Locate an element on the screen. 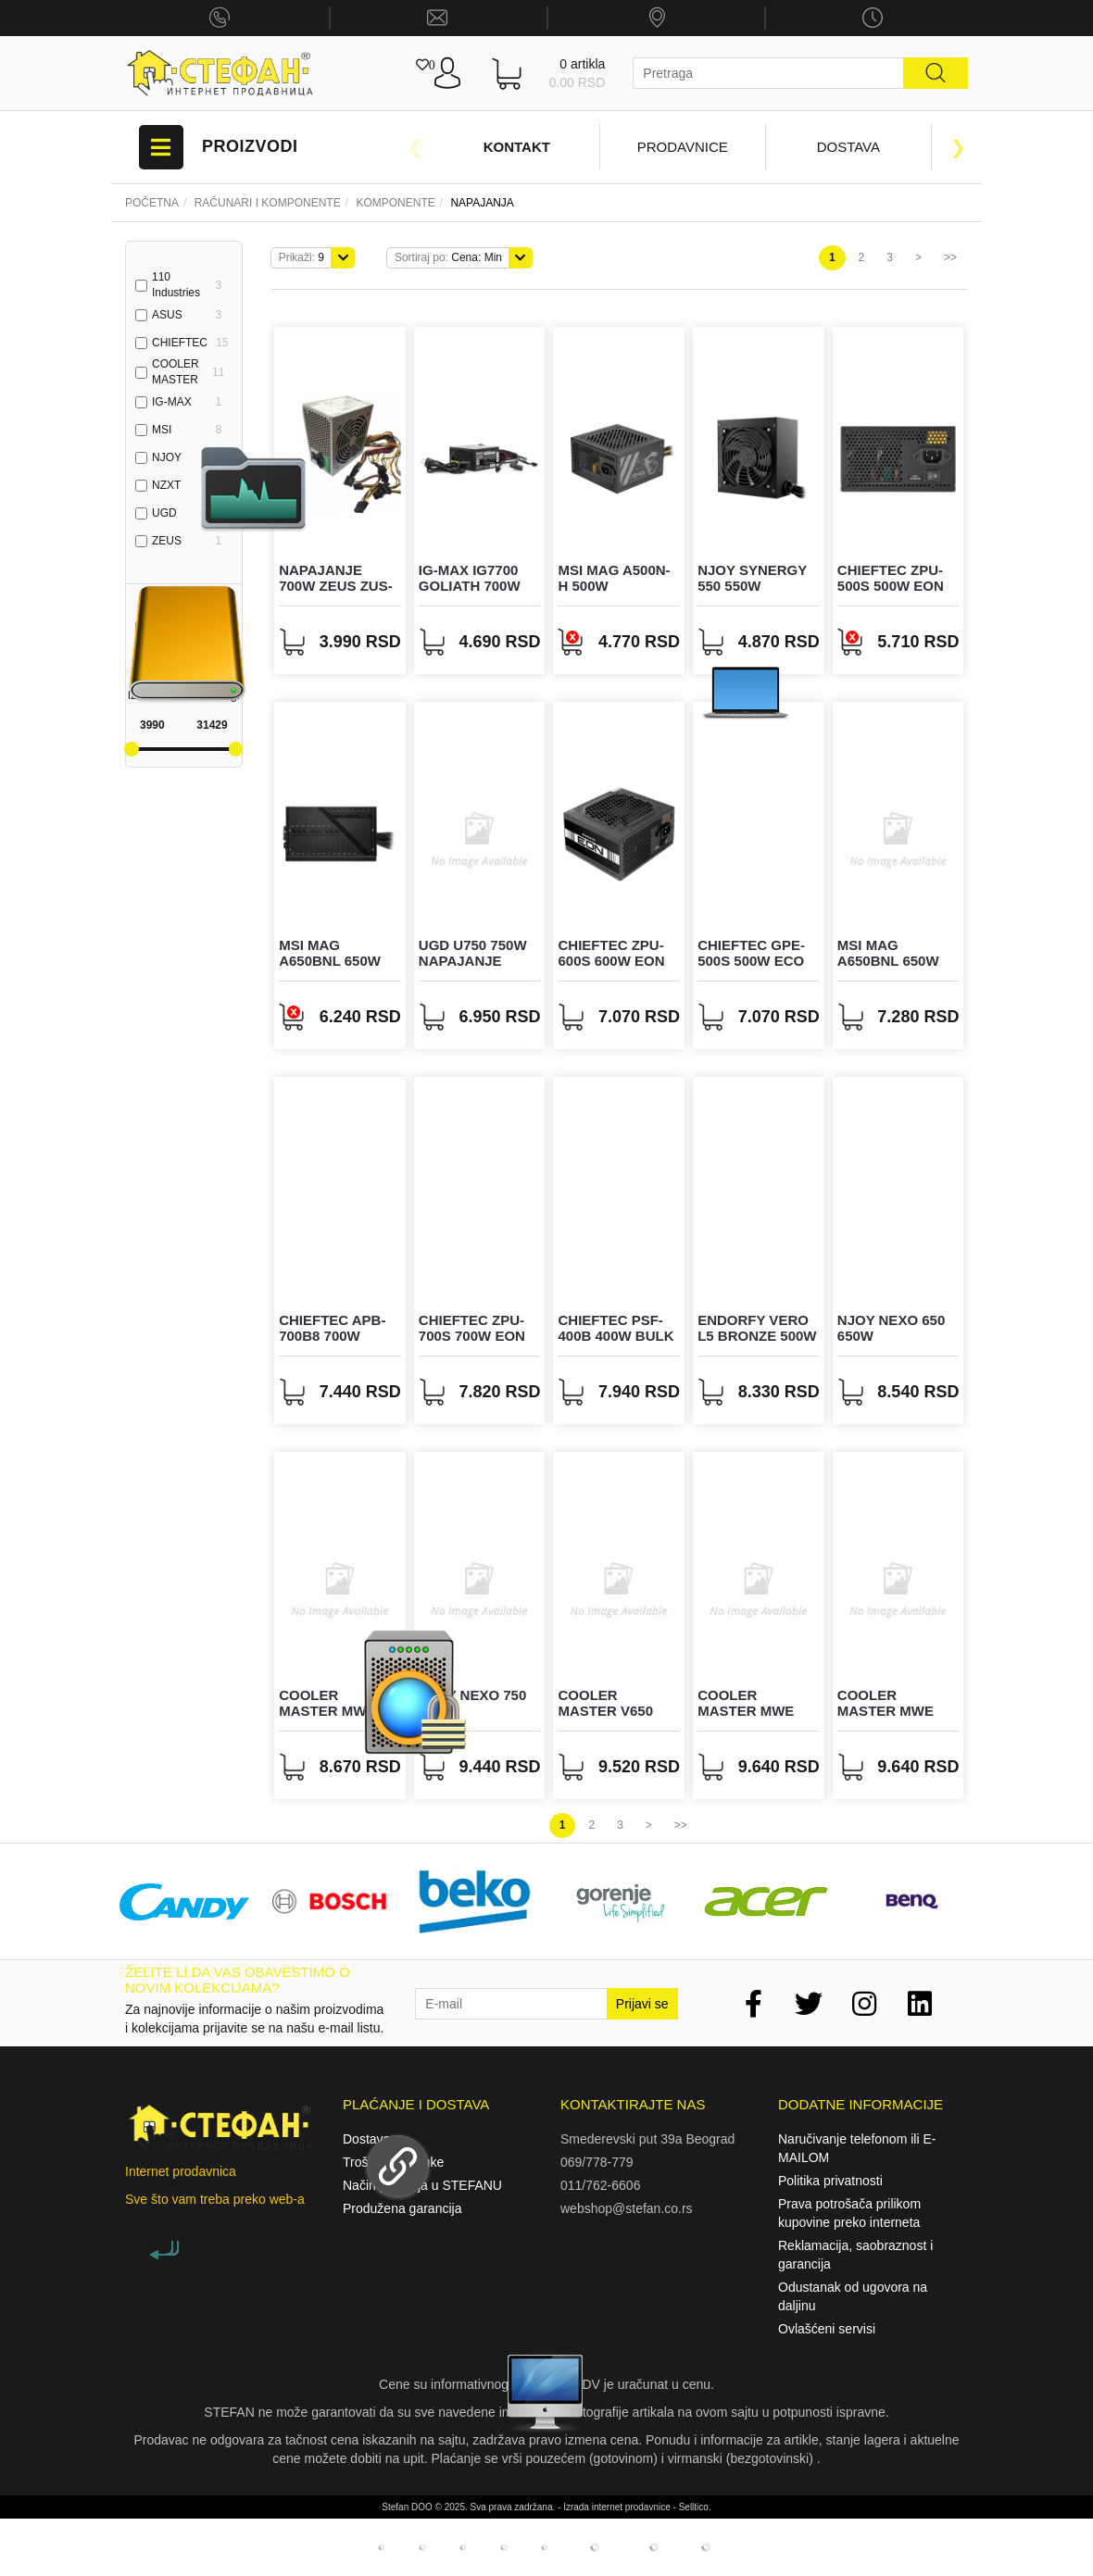 The height and width of the screenshot is (2576, 1093). indicates a locked non-RAID storage device is located at coordinates (408, 1692).